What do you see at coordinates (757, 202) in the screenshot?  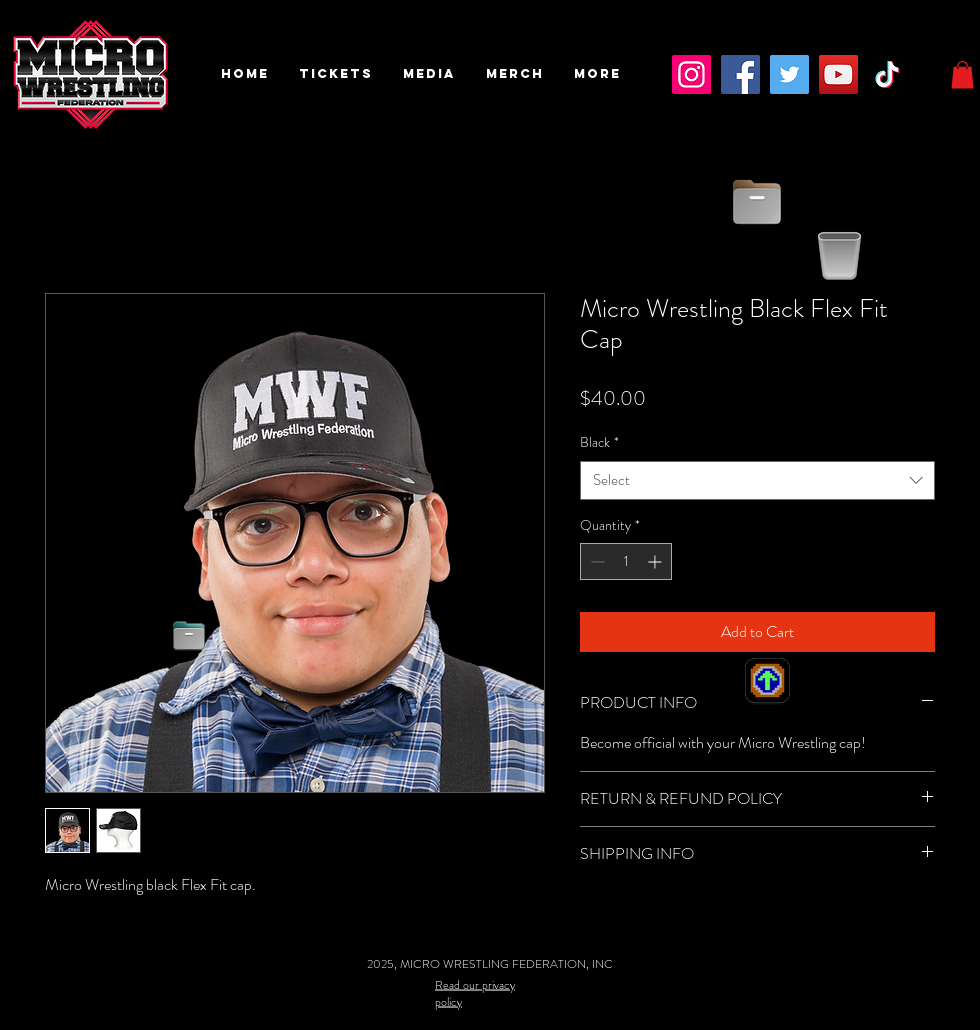 I see `open the file manager application` at bounding box center [757, 202].